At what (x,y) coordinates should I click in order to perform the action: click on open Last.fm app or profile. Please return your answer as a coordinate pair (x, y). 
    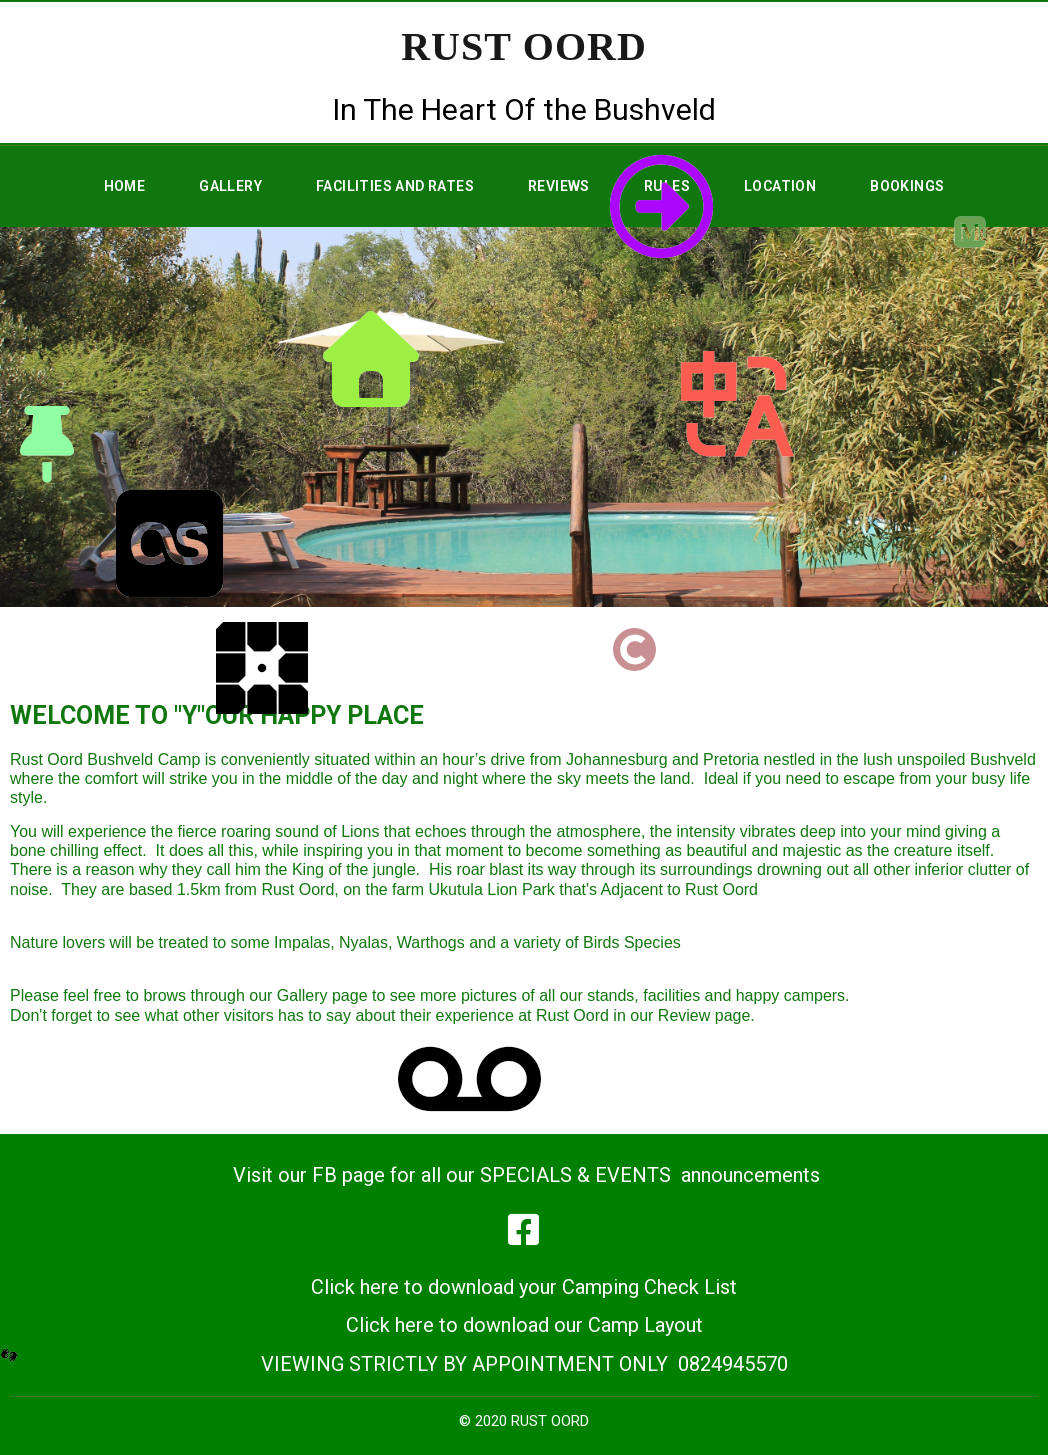
    Looking at the image, I should click on (169, 543).